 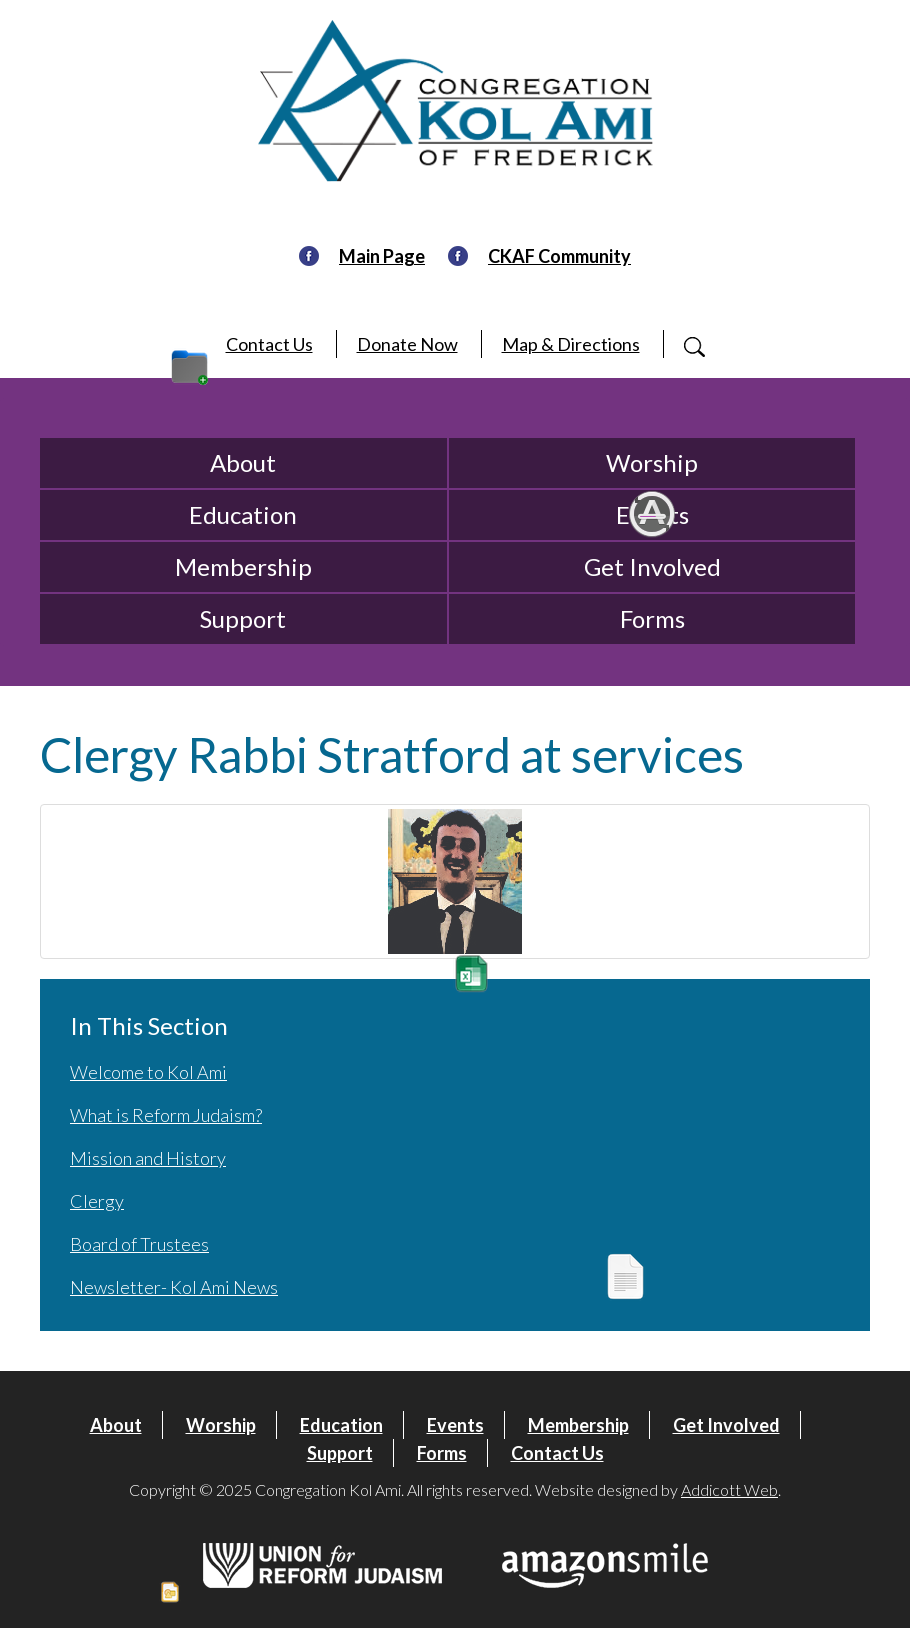 What do you see at coordinates (625, 1276) in the screenshot?
I see `open a text document` at bounding box center [625, 1276].